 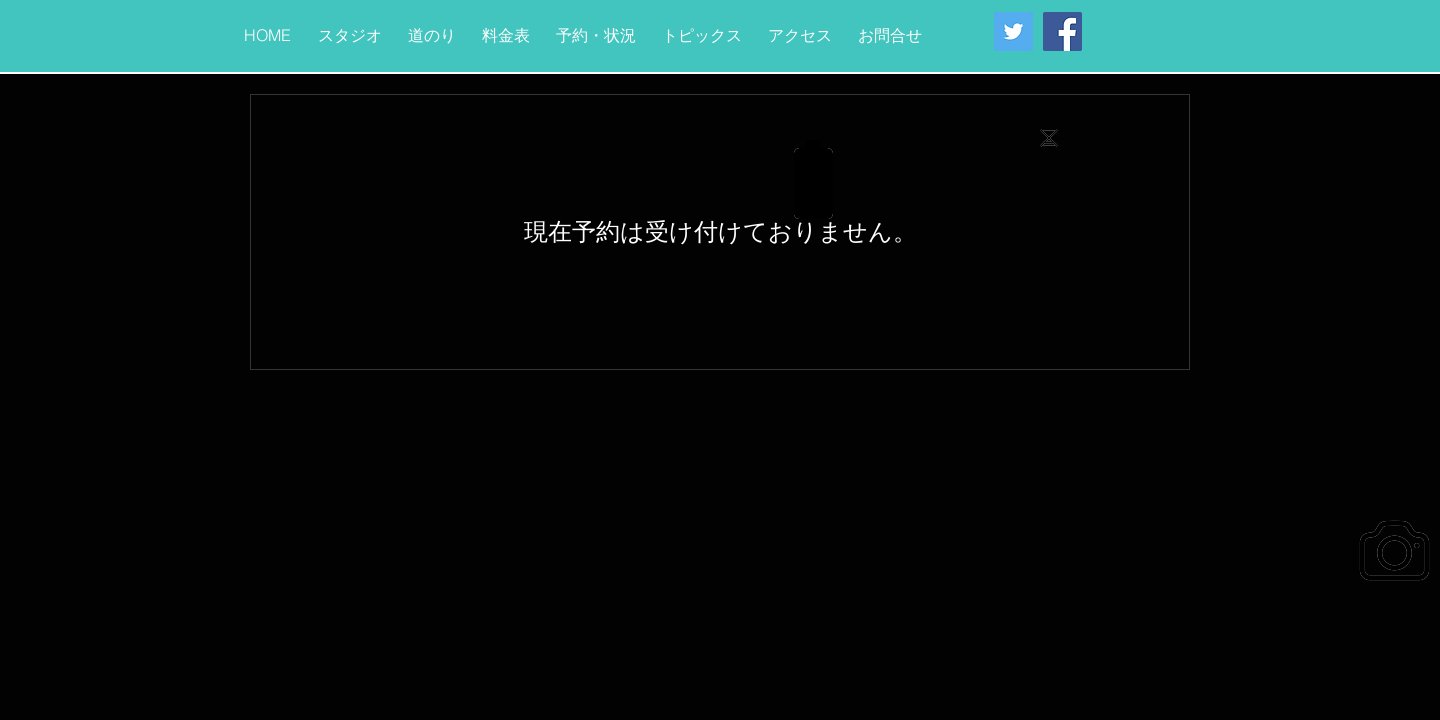 I want to click on indicates current battery level, so click(x=813, y=179).